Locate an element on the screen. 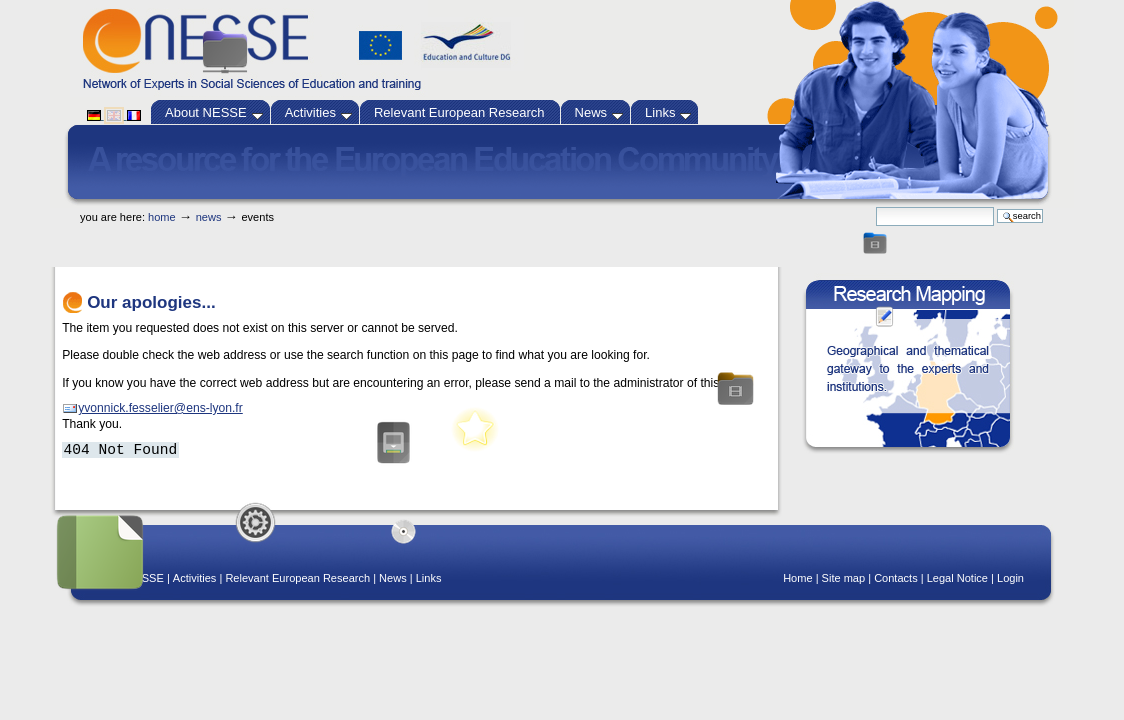 This screenshot has height=720, width=1124. indicates a new or recently added item is located at coordinates (474, 430).